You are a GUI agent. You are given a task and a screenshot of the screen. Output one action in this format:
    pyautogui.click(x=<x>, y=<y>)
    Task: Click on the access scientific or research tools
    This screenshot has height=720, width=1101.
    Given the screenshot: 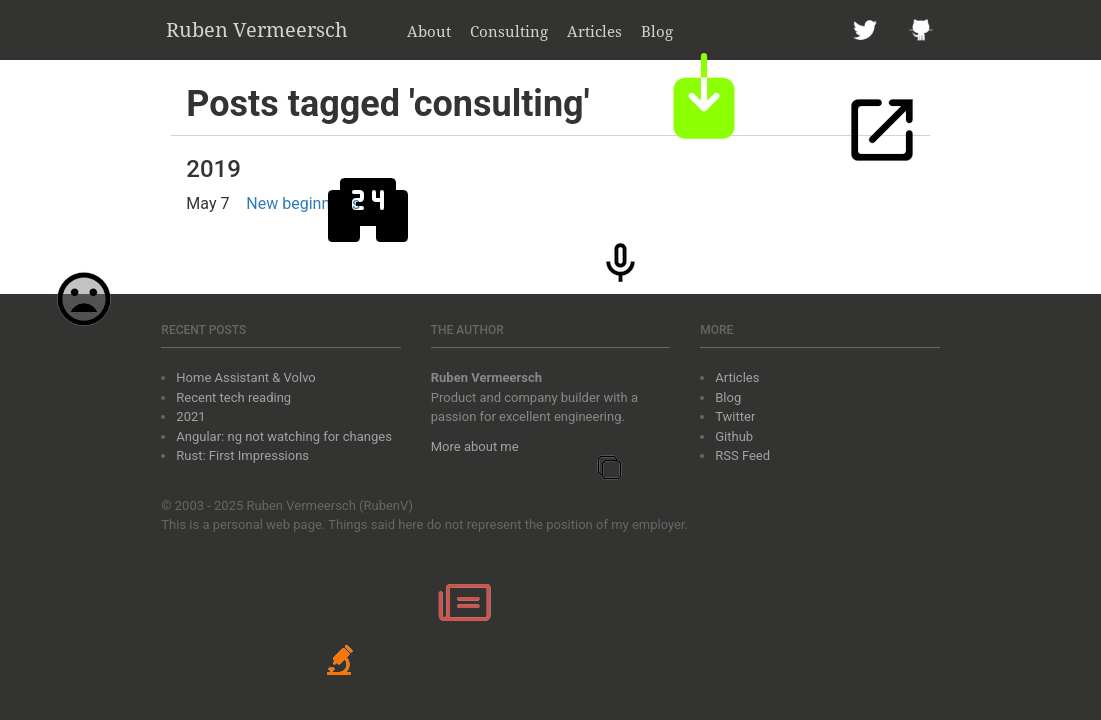 What is the action you would take?
    pyautogui.click(x=339, y=660)
    